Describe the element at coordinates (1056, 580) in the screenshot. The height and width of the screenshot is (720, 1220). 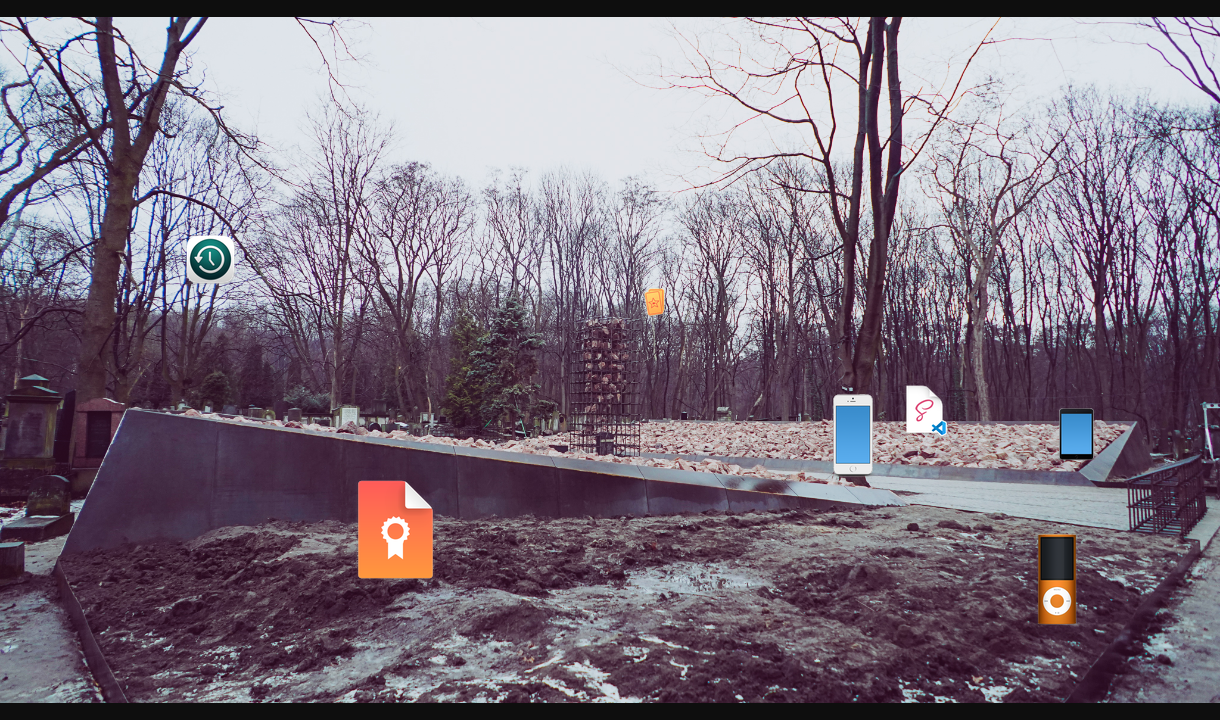
I see `sync music to ipod nano device` at that location.